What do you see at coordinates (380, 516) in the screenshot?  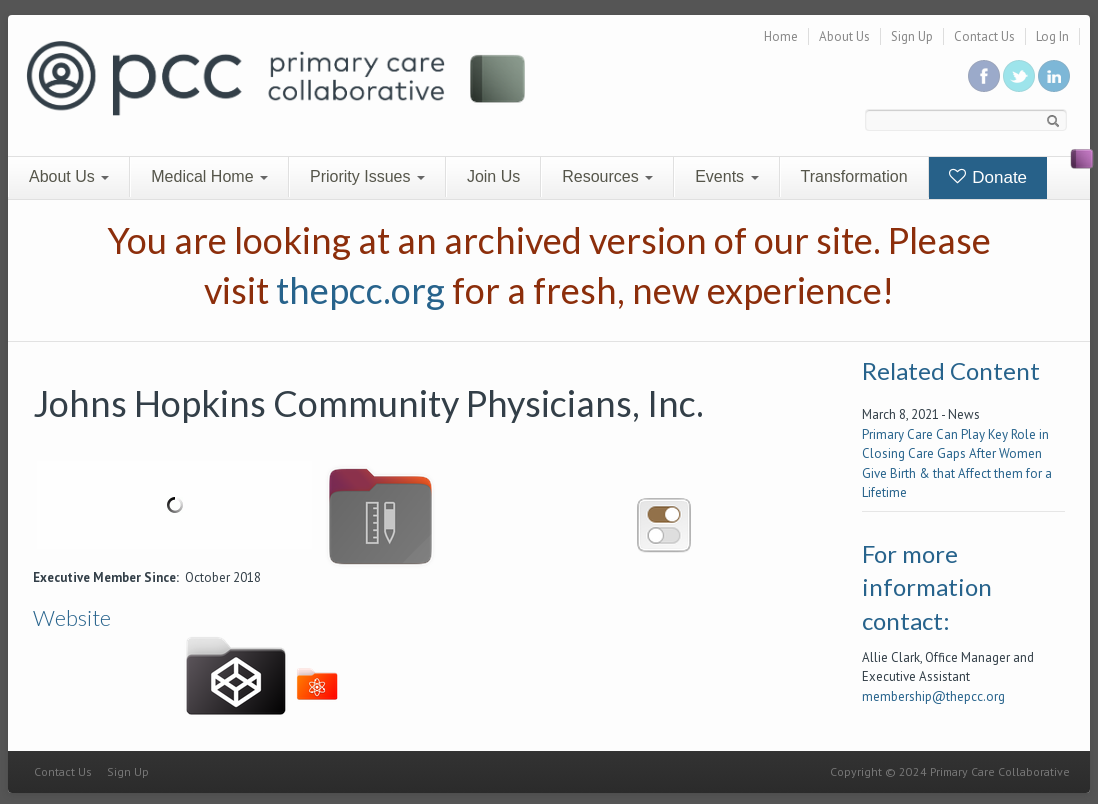 I see `open templates folder` at bounding box center [380, 516].